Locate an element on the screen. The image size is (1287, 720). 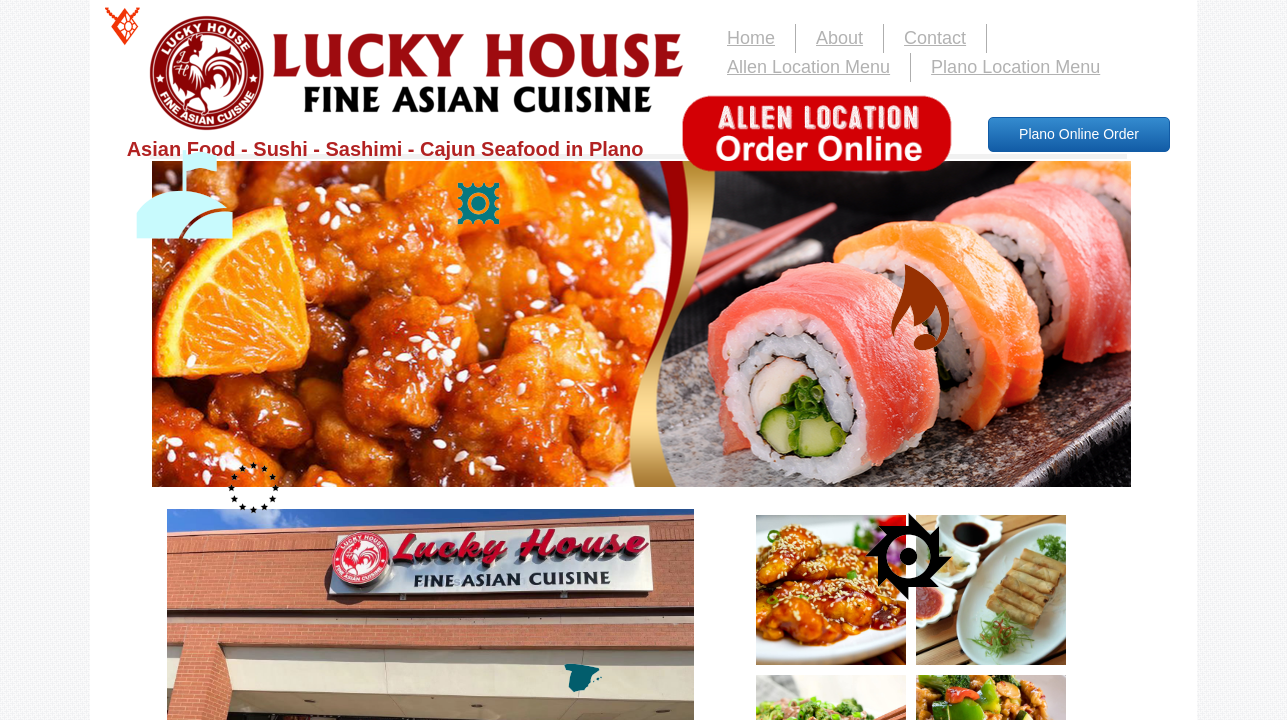
toggle light or illumination in-game is located at coordinates (918, 307).